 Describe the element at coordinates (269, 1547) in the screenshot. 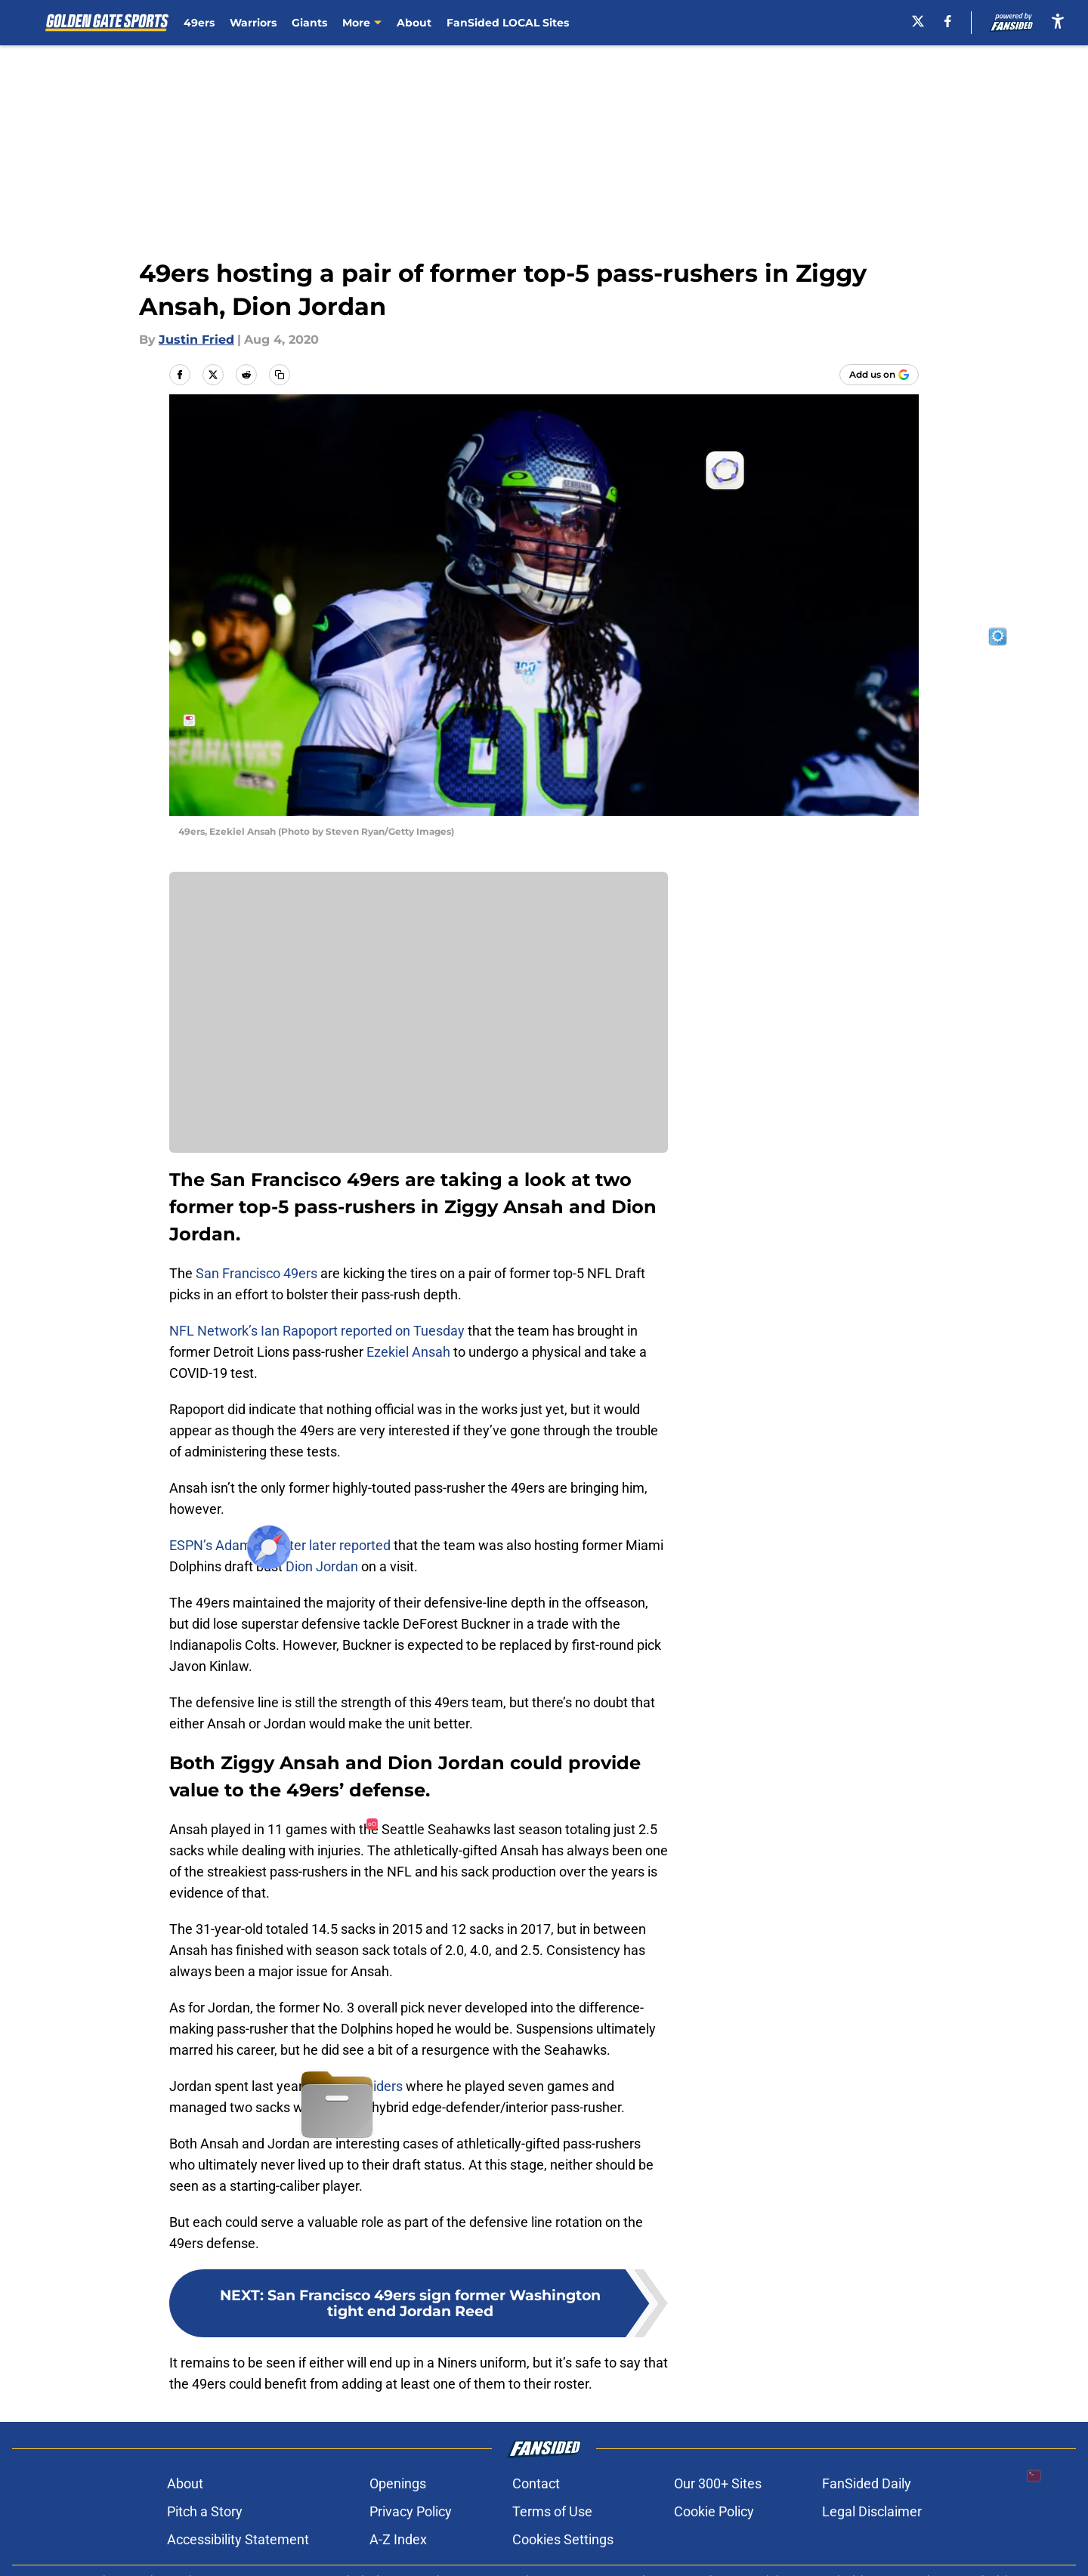

I see `open gnome web browser (epiphany)` at that location.